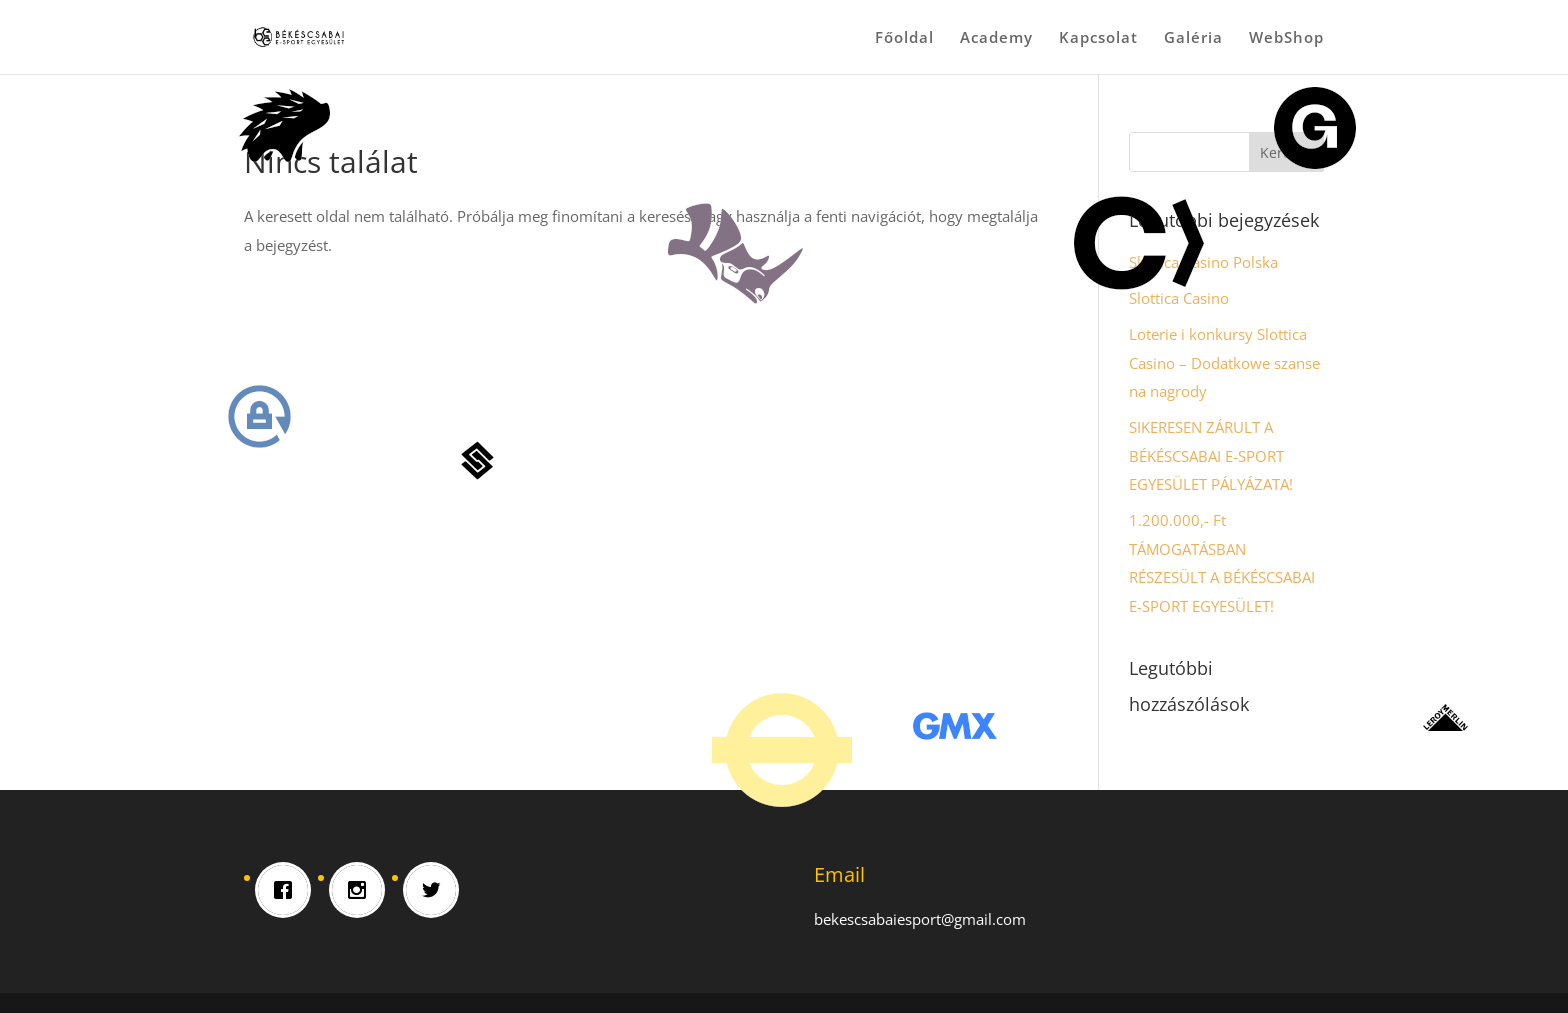  Describe the element at coordinates (477, 460) in the screenshot. I see `staylinked company logo` at that location.